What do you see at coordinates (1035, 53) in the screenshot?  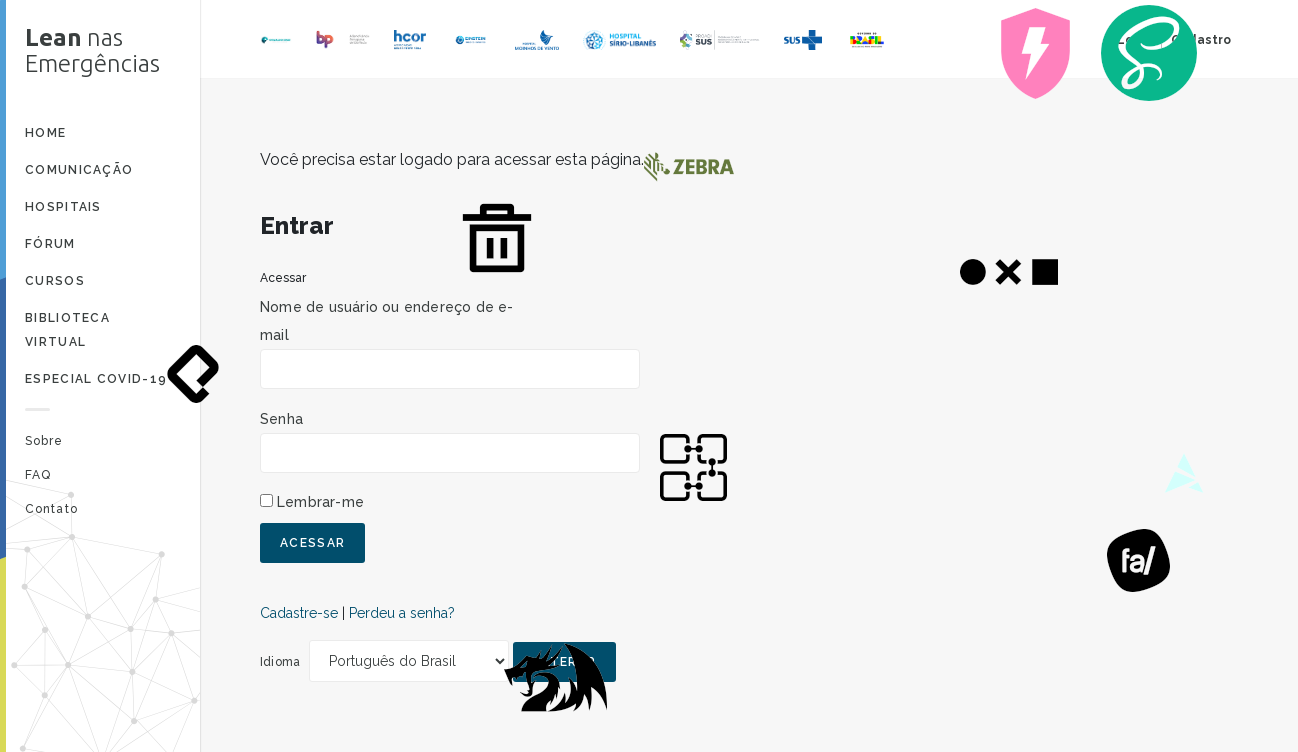 I see `socket security logo` at bounding box center [1035, 53].